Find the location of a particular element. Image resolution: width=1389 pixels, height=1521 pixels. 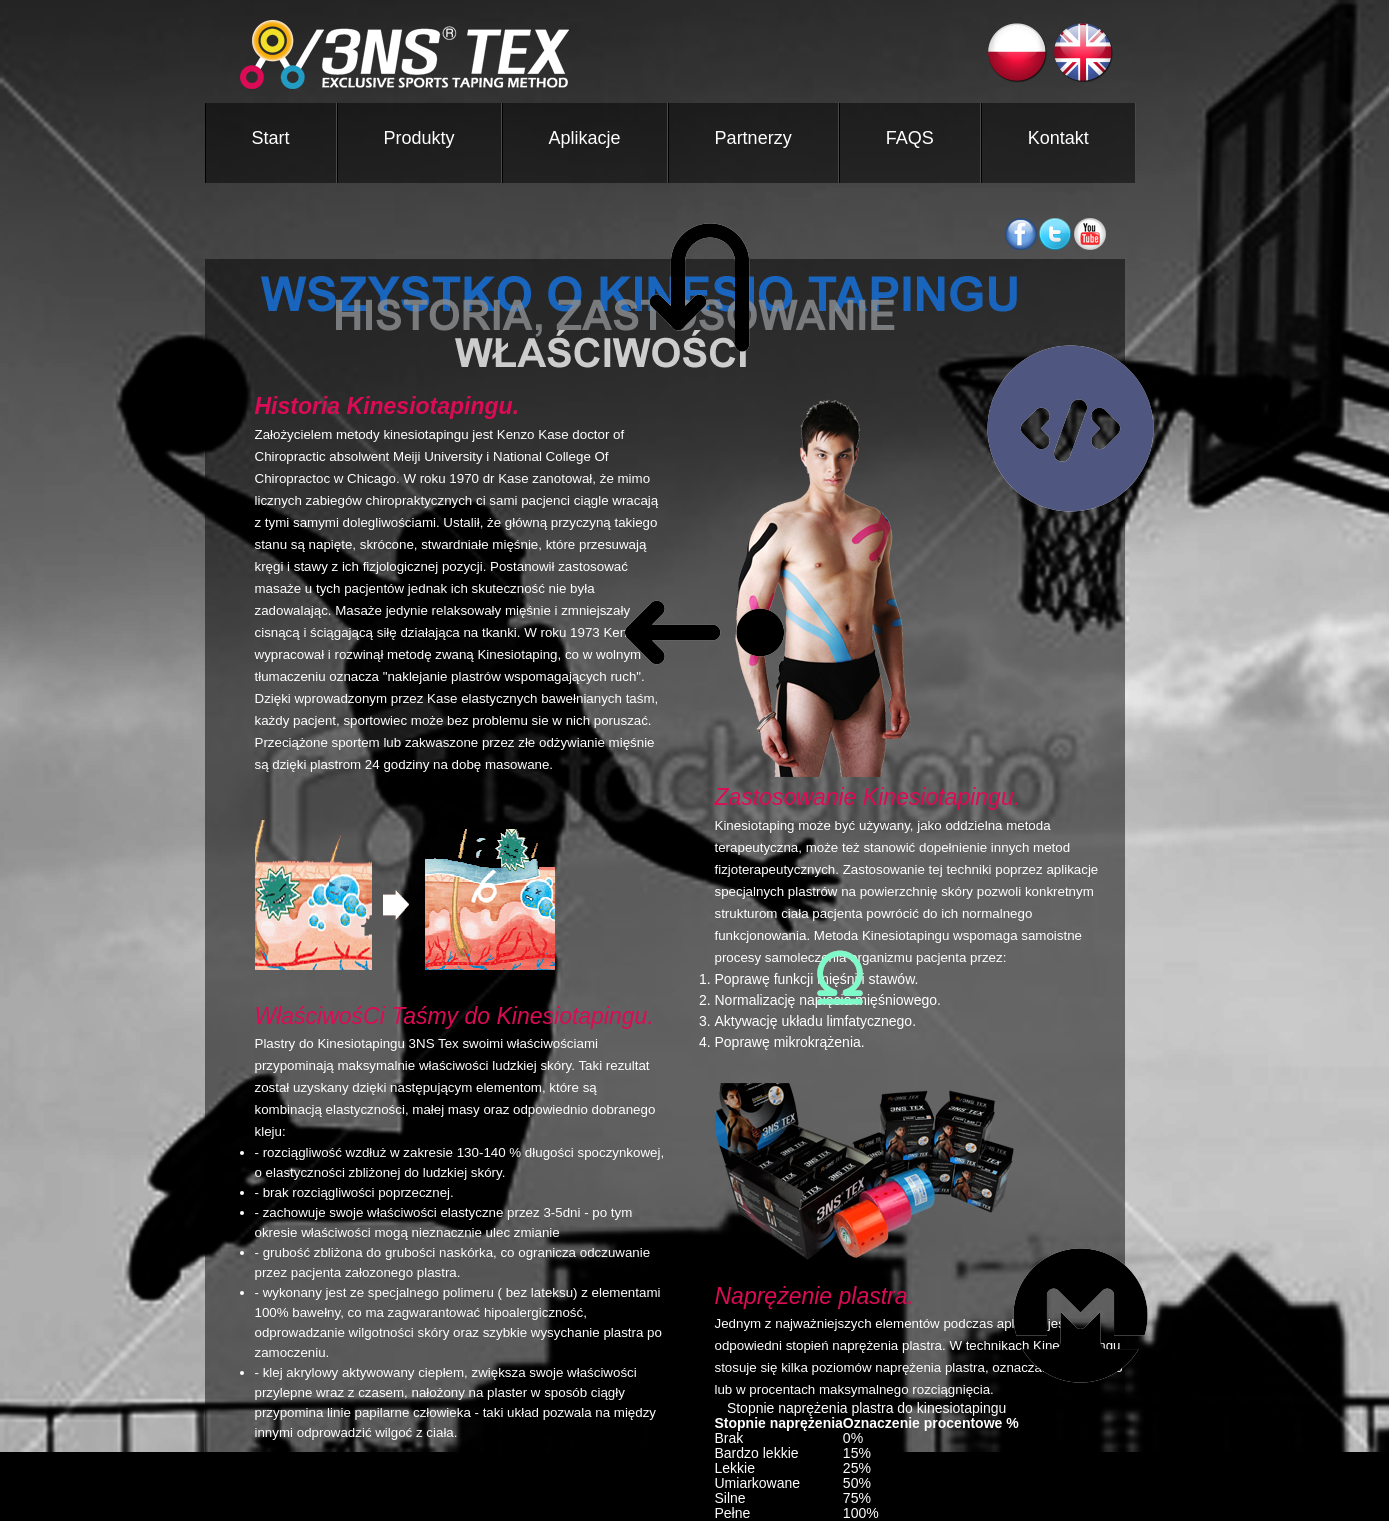

libra zodiac sign symbol is located at coordinates (840, 979).